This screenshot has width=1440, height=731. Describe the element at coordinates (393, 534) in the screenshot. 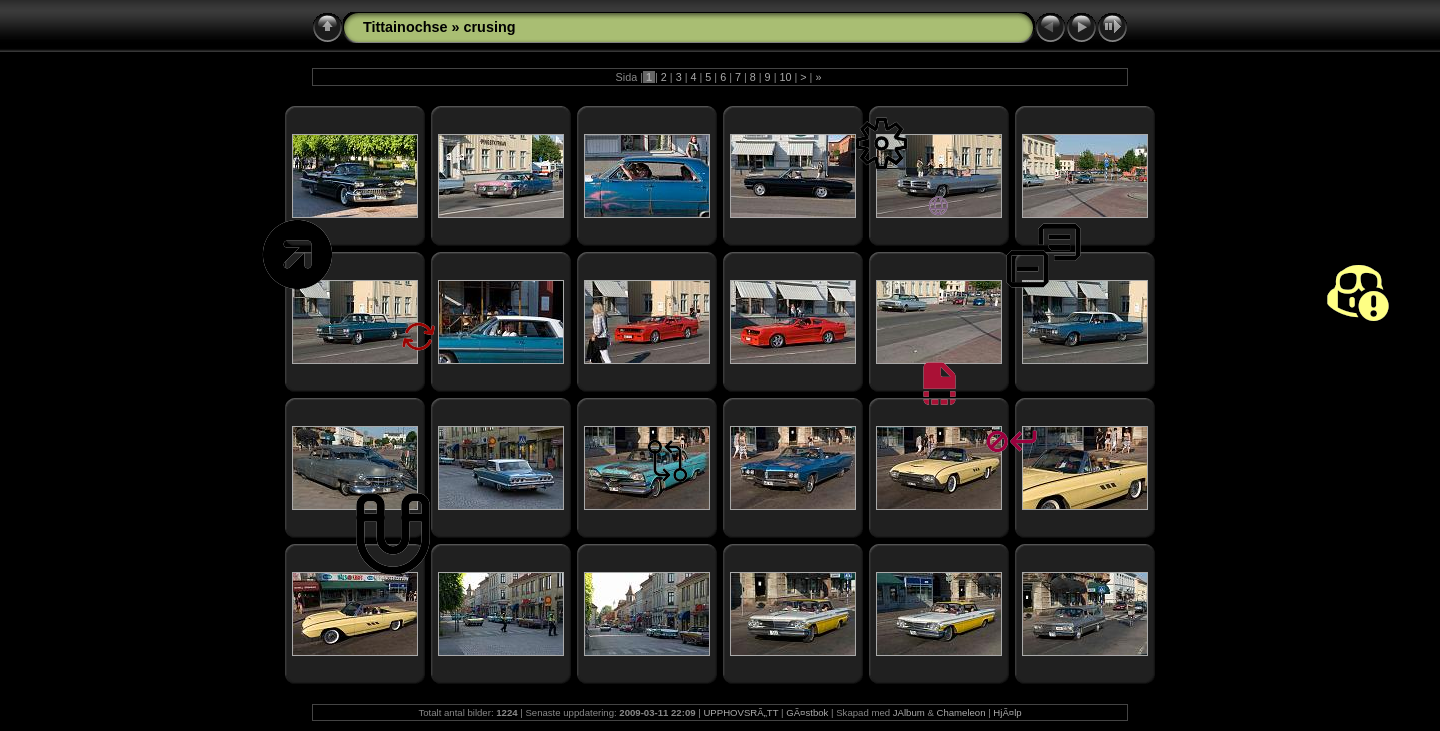

I see `attract or pull related items together` at that location.